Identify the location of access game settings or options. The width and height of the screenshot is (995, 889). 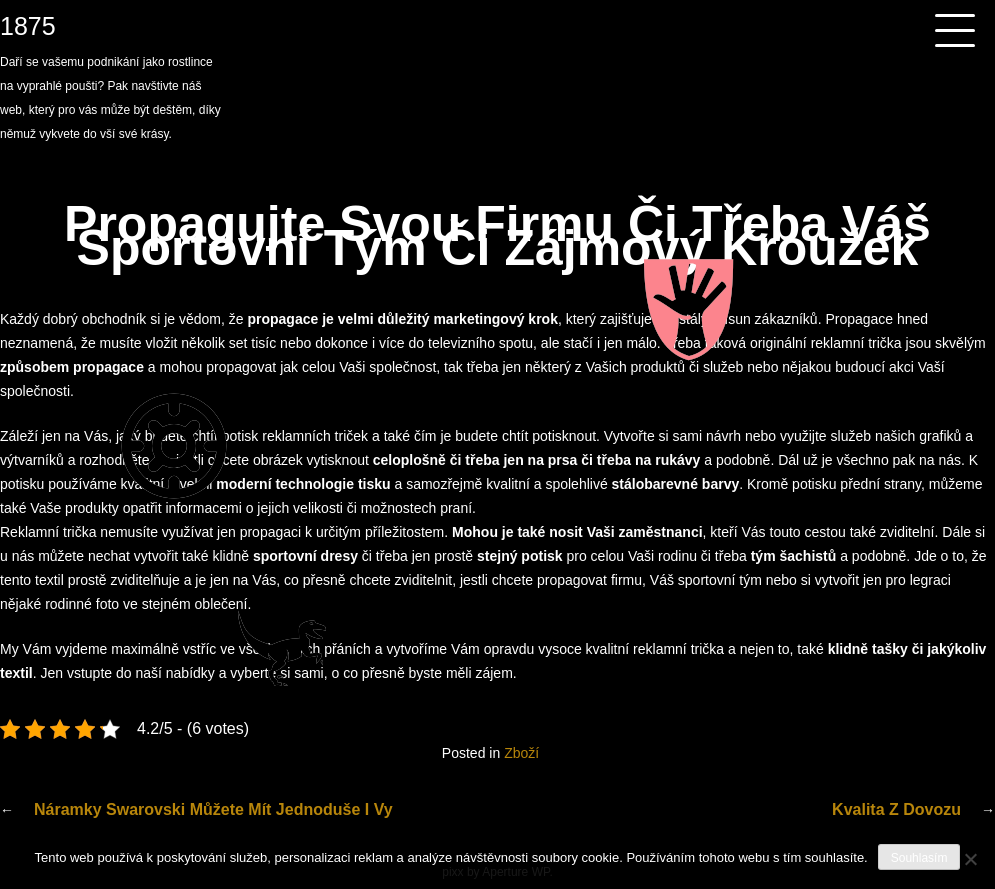
(174, 446).